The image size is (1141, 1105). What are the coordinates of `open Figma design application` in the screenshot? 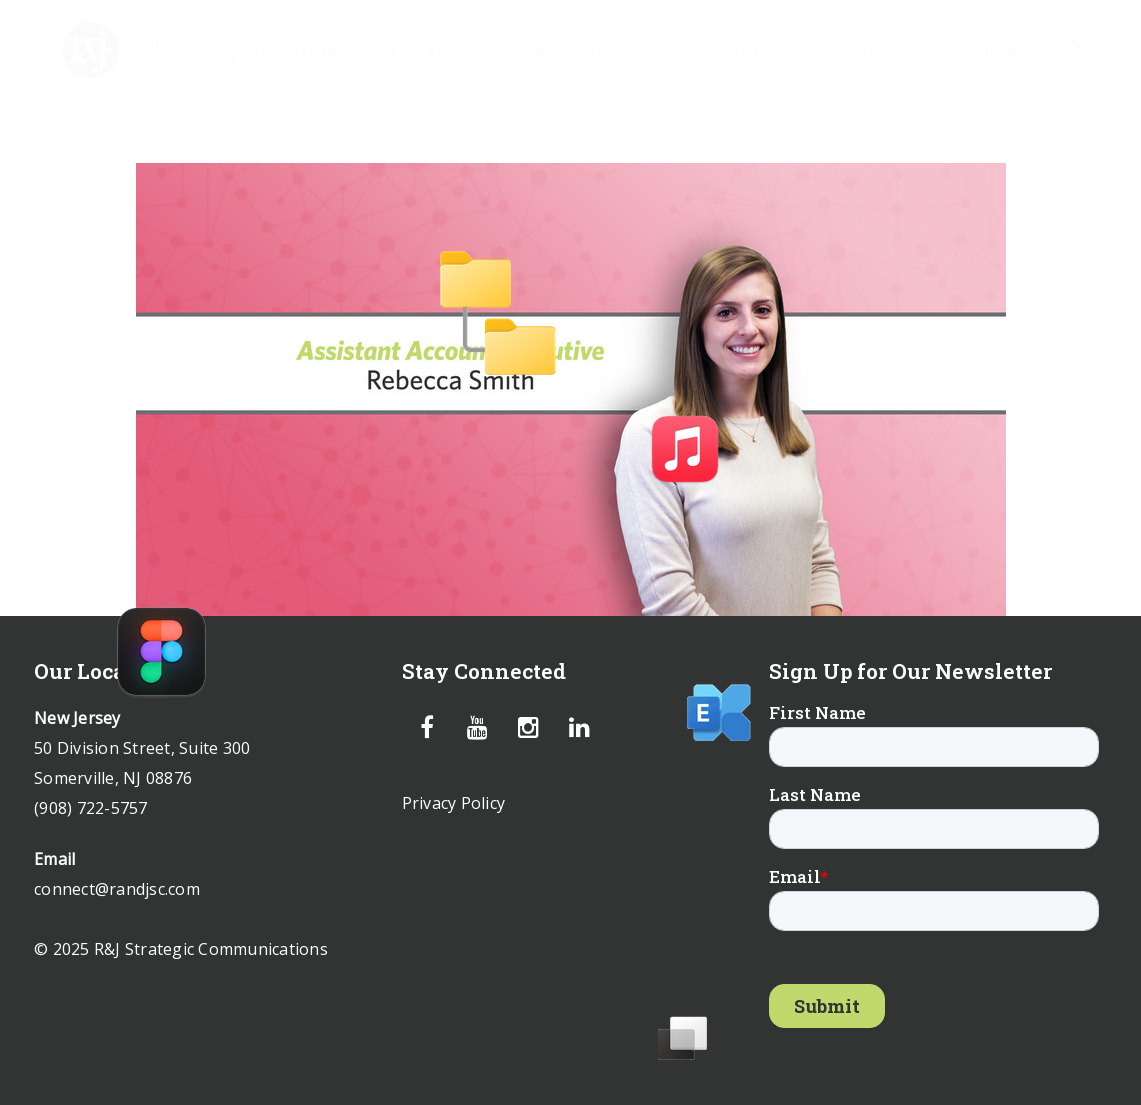 It's located at (161, 651).